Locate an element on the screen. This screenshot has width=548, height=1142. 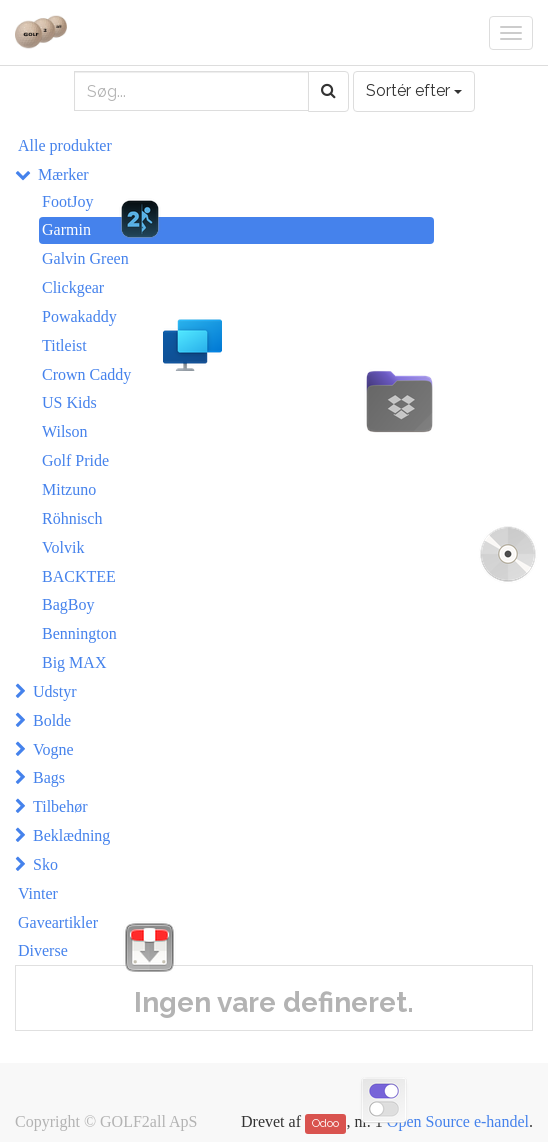
launch portal 2 game is located at coordinates (140, 219).